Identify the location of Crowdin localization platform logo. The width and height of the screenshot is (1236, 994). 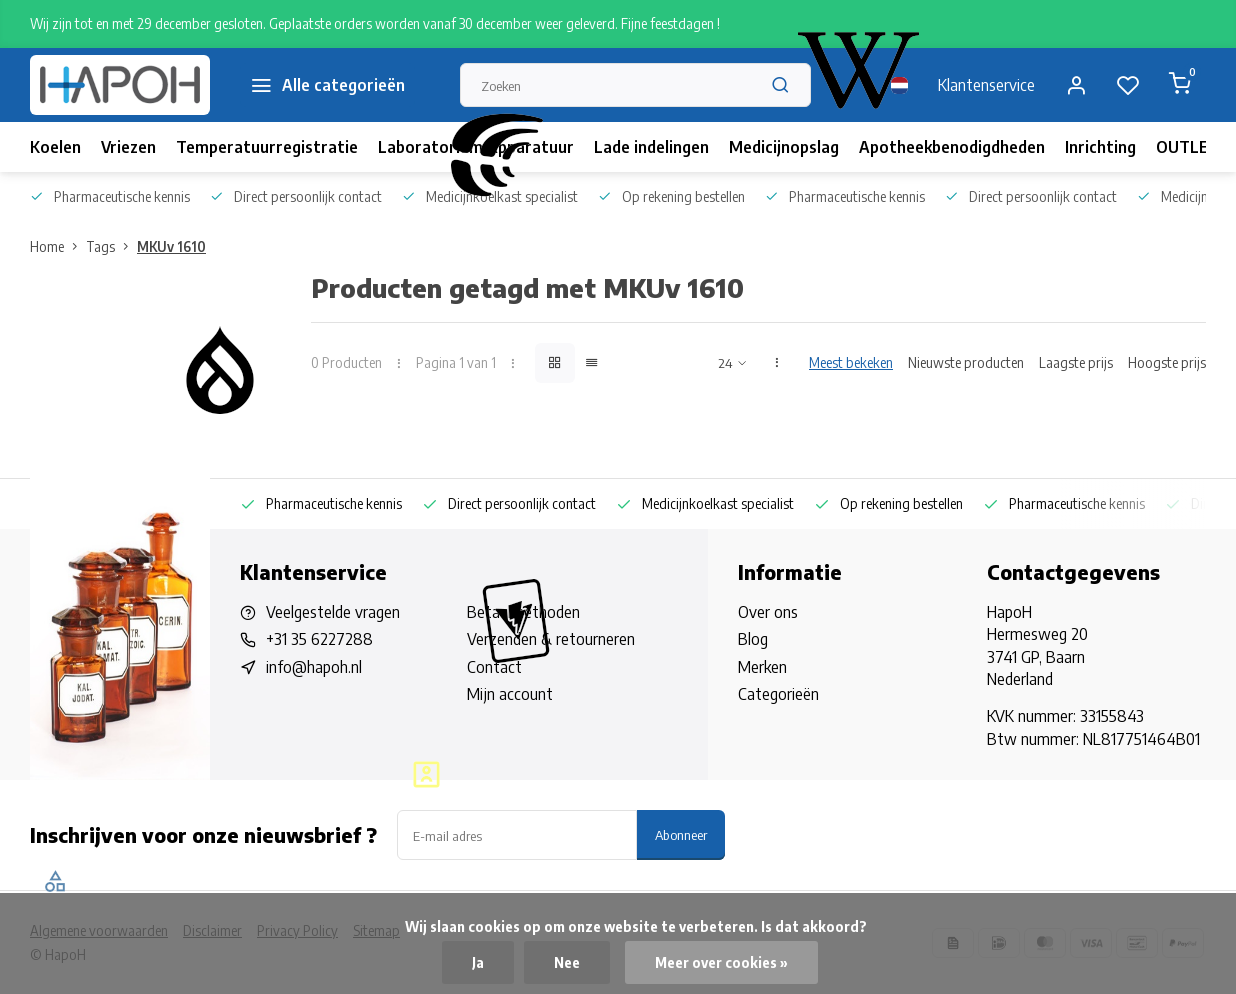
(497, 155).